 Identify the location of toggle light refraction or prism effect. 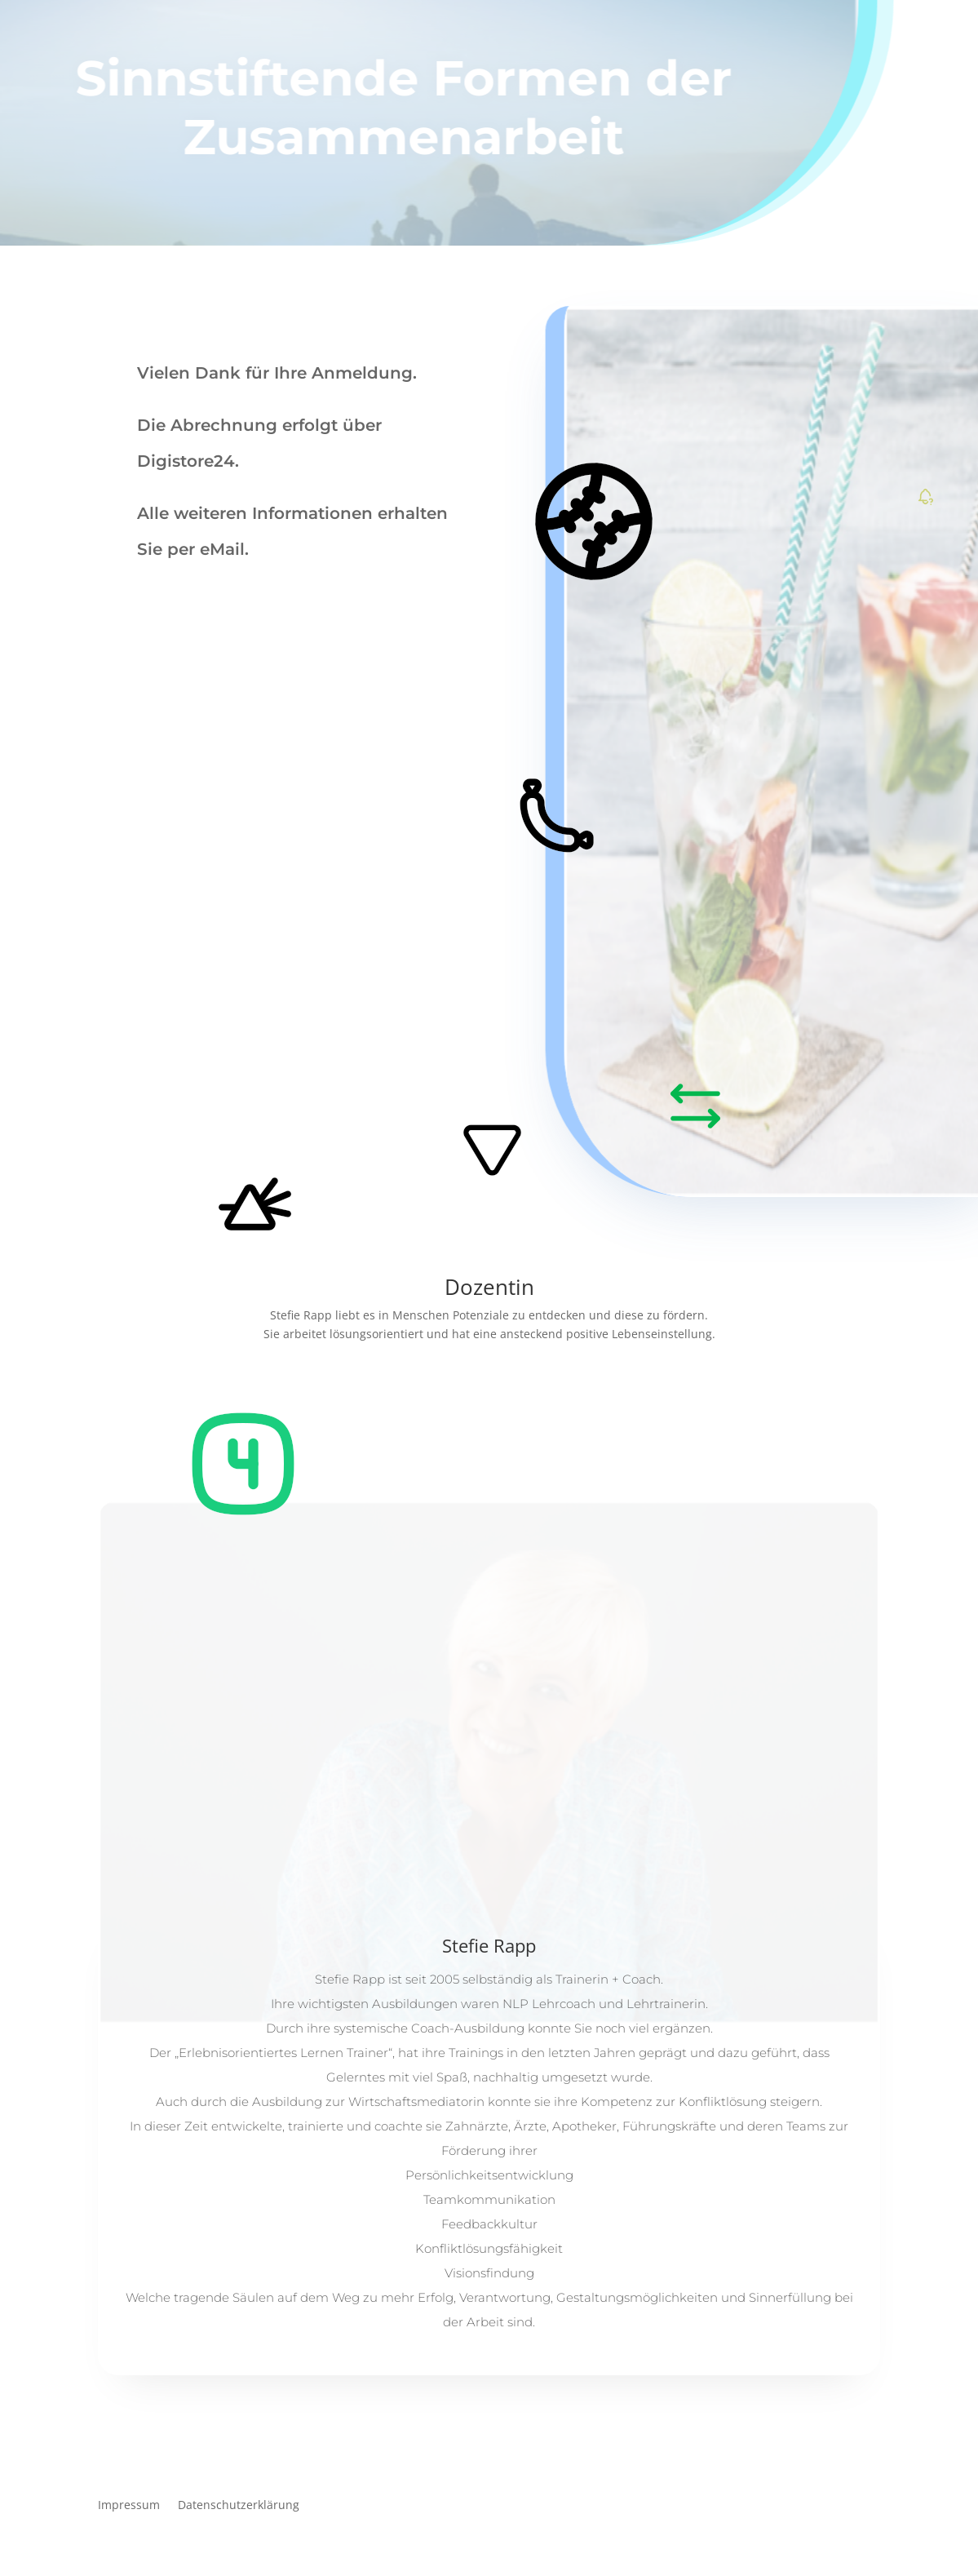
(254, 1204).